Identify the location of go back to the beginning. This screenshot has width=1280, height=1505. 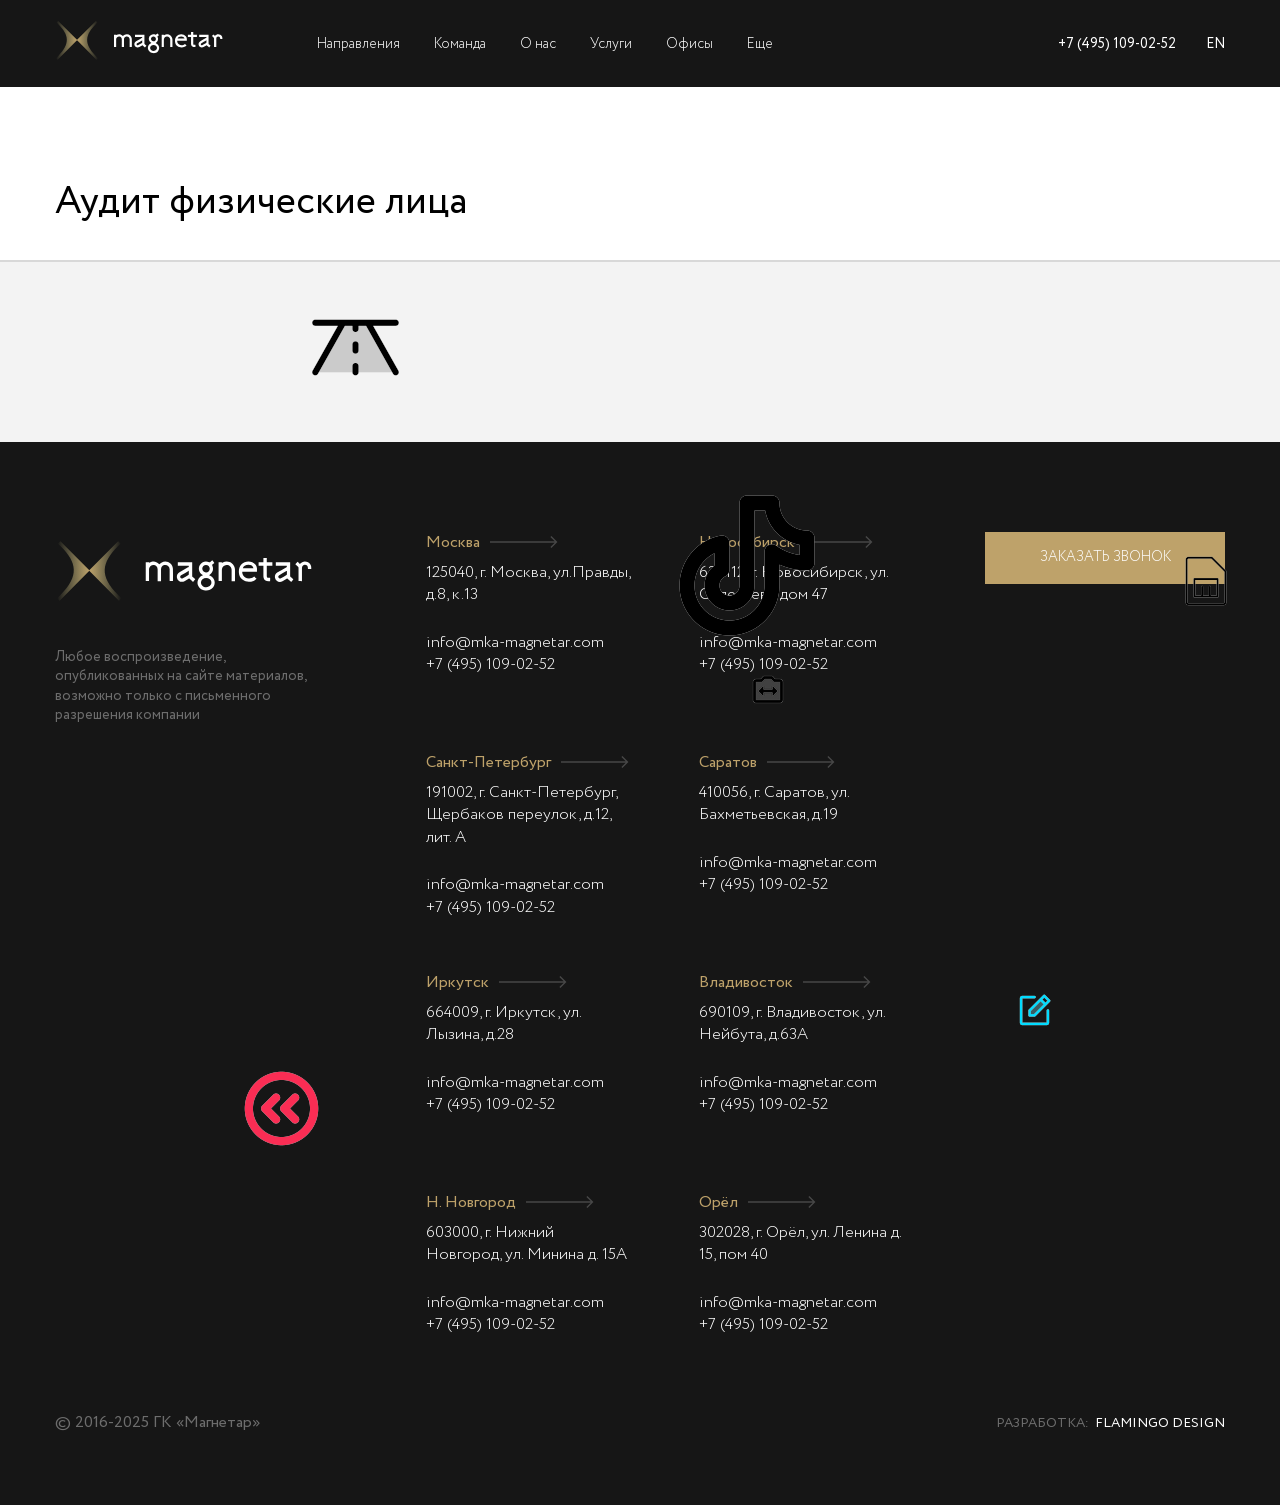
(281, 1108).